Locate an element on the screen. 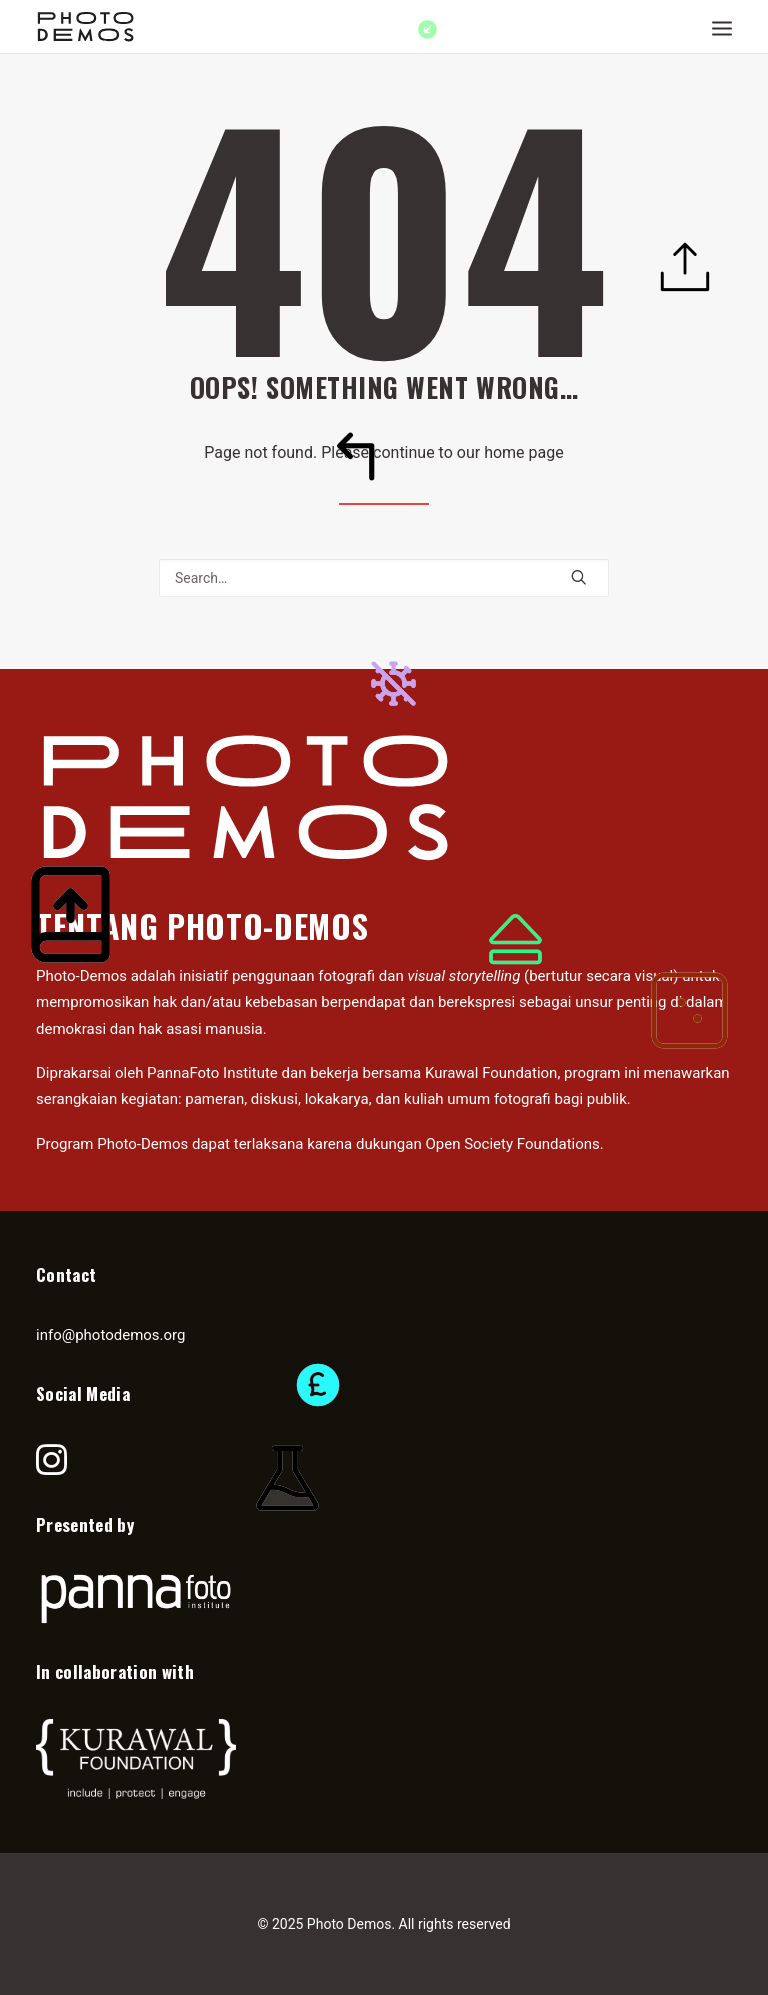 This screenshot has width=768, height=1995. navigate to previous or lower-left content is located at coordinates (427, 29).